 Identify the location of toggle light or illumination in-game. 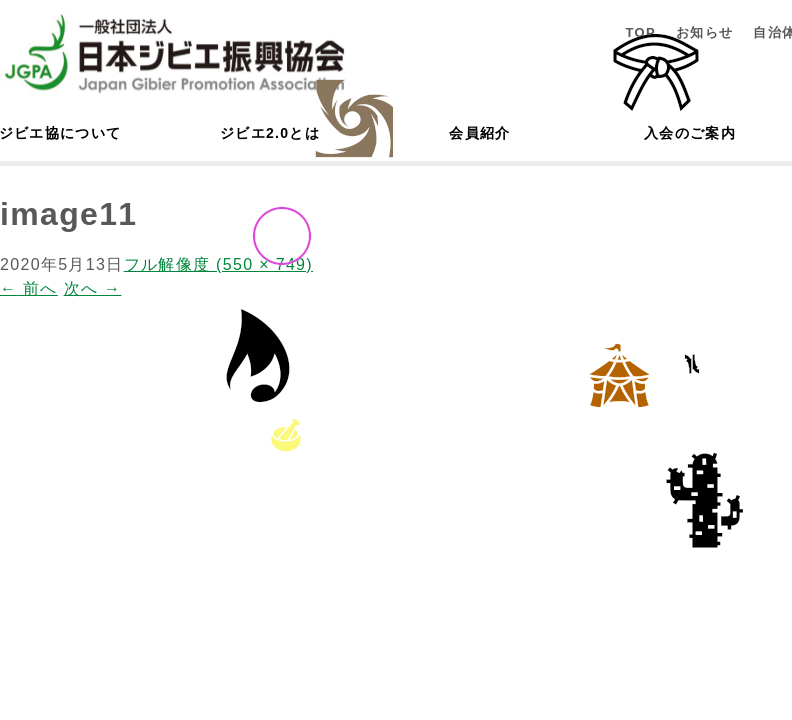
(255, 355).